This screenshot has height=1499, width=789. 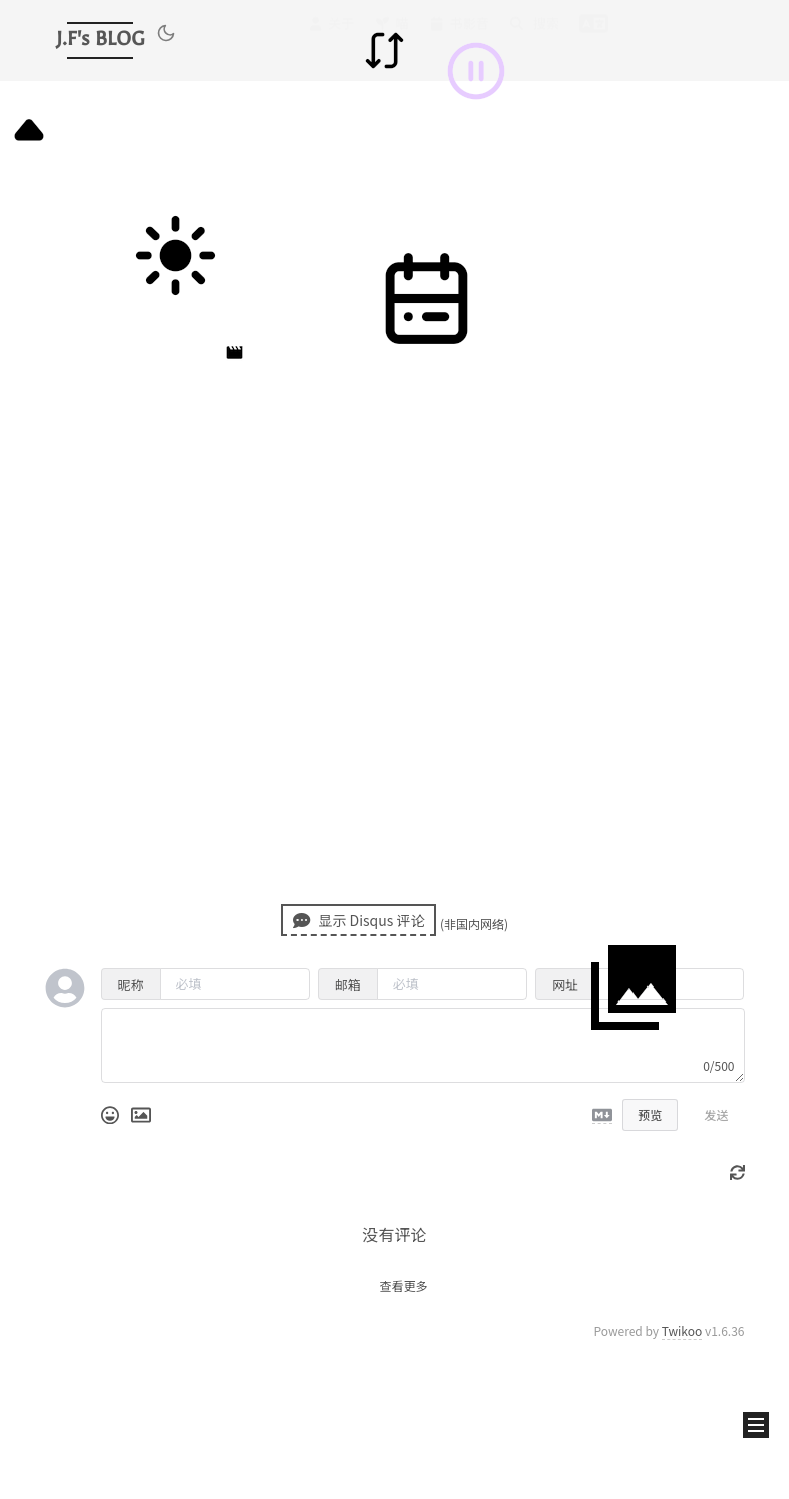 I want to click on flip or mirror content horizontally, so click(x=384, y=50).